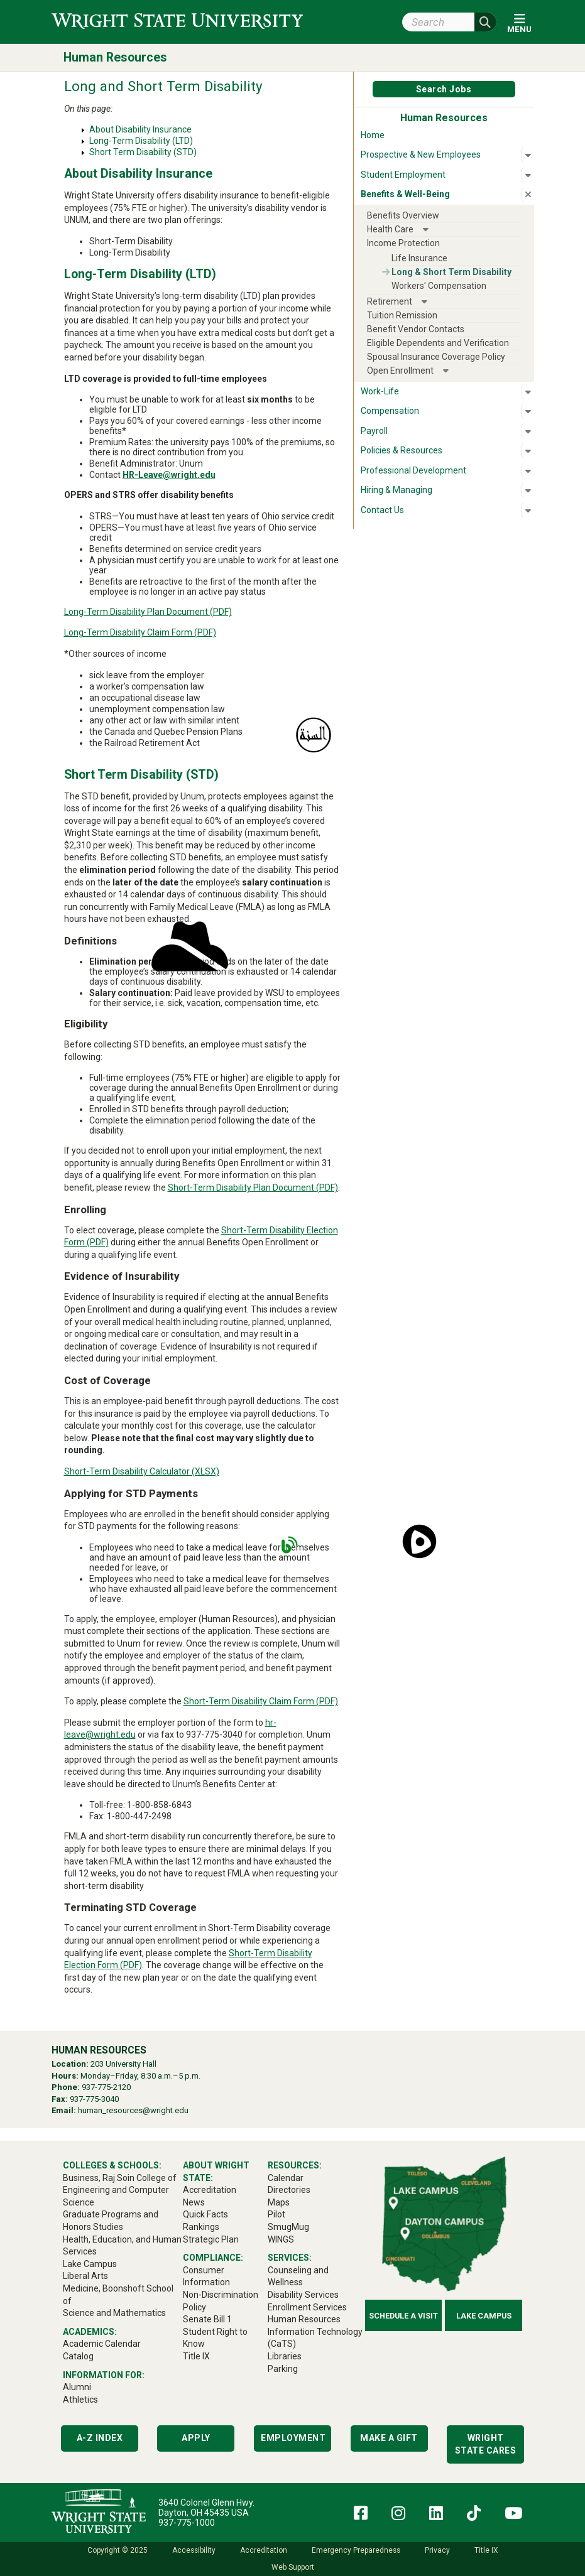  Describe the element at coordinates (419, 1541) in the screenshot. I see `centercode brand logo` at that location.